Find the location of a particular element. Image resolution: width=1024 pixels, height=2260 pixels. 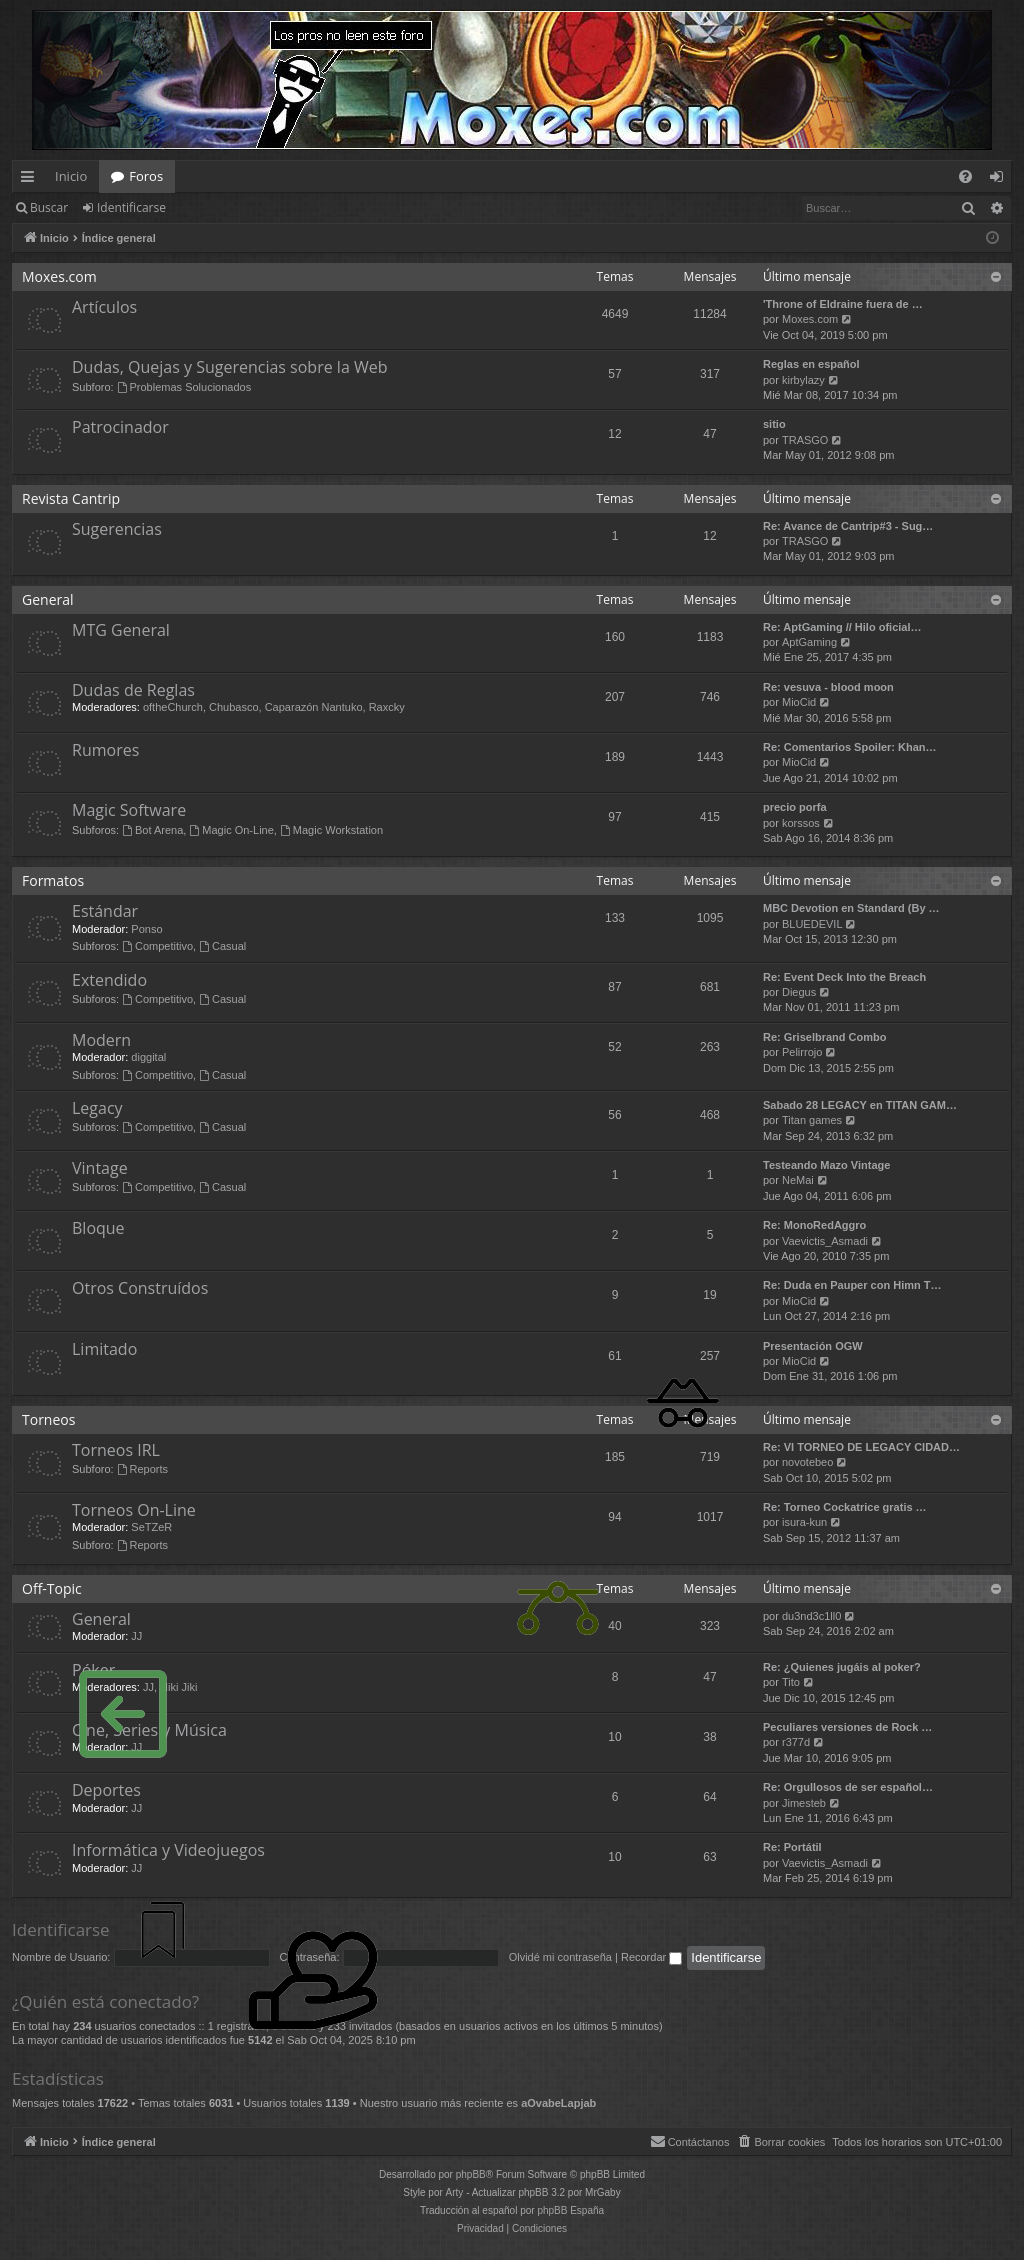

enable incognito or private browsing mode is located at coordinates (683, 1403).